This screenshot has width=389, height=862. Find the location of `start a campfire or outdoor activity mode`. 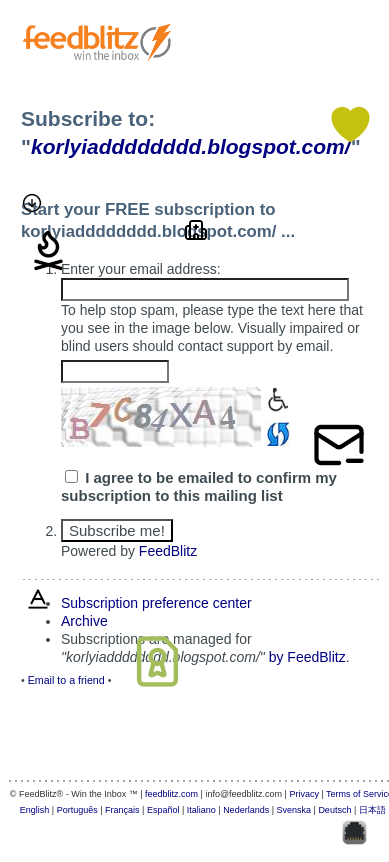

start a campfire or outdoor activity mode is located at coordinates (48, 250).